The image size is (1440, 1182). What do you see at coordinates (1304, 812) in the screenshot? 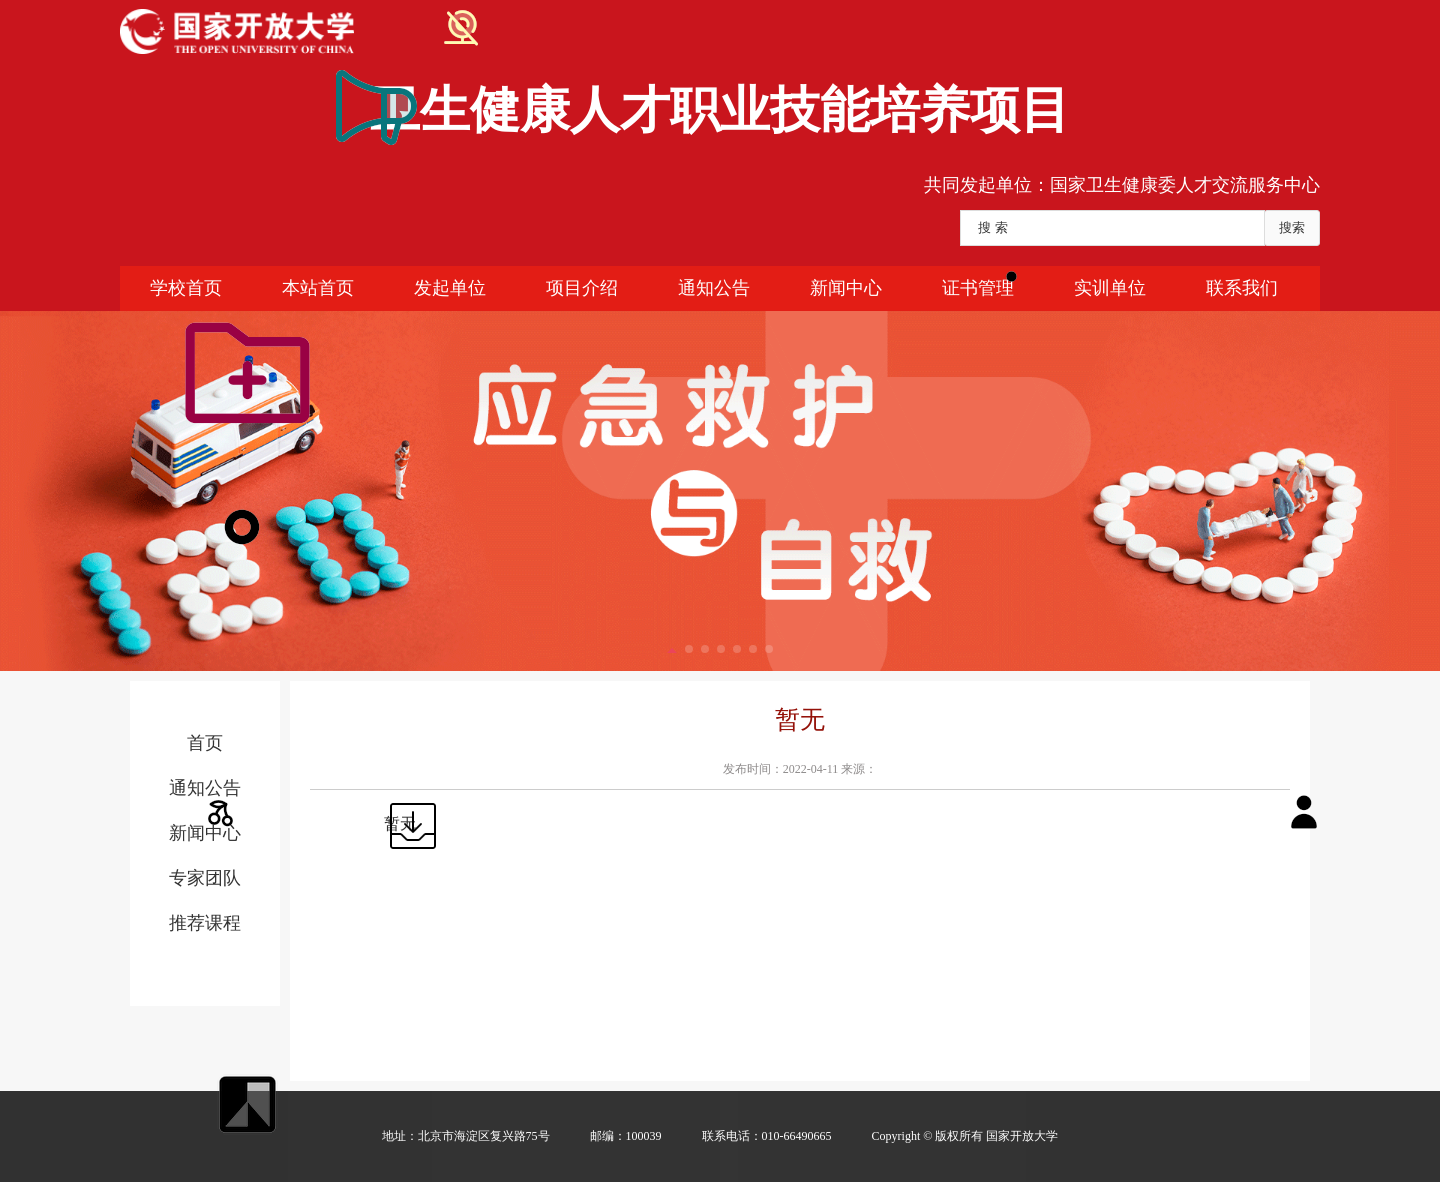
I see `view your profile` at bounding box center [1304, 812].